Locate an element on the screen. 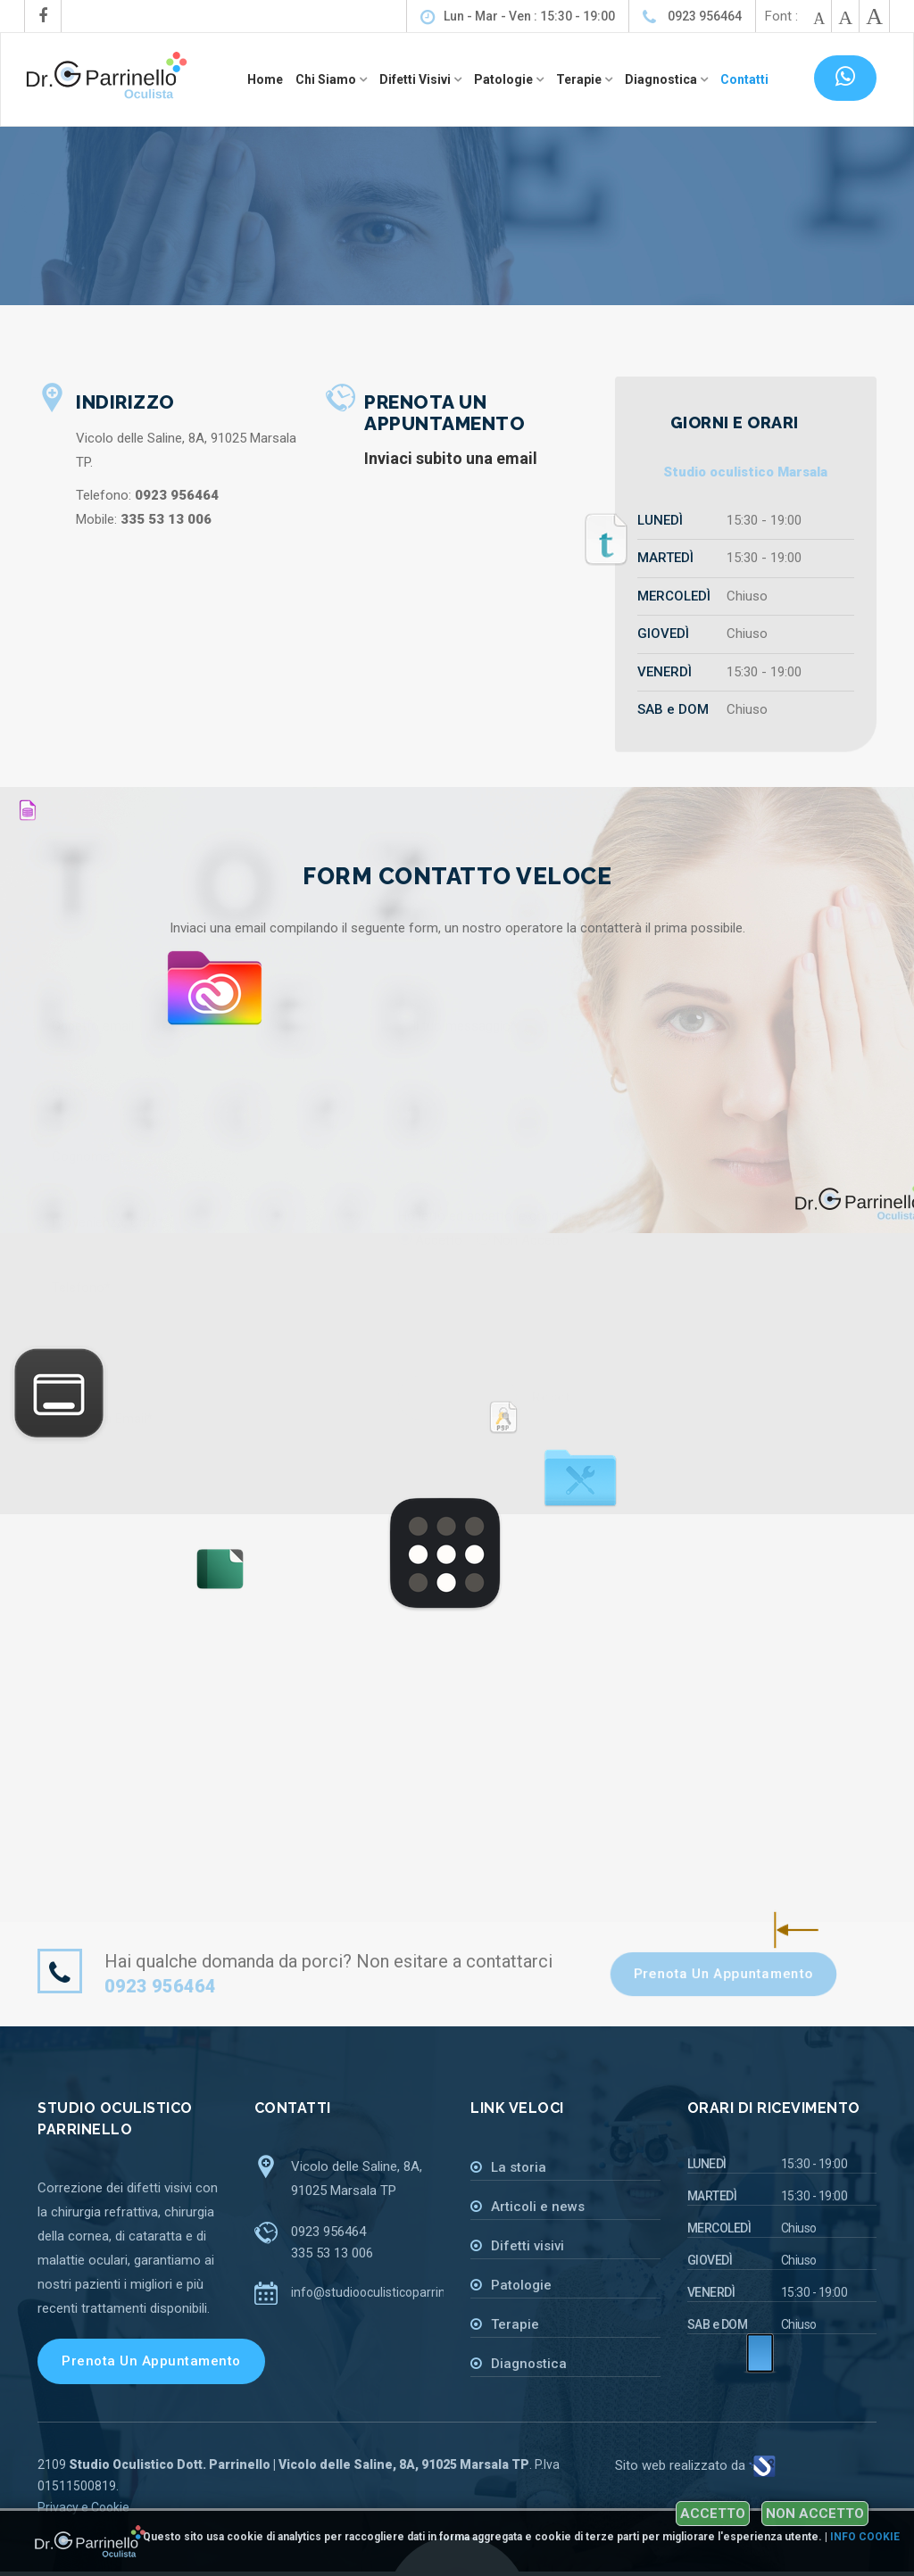  open desktop and screen saver preferences is located at coordinates (59, 1395).